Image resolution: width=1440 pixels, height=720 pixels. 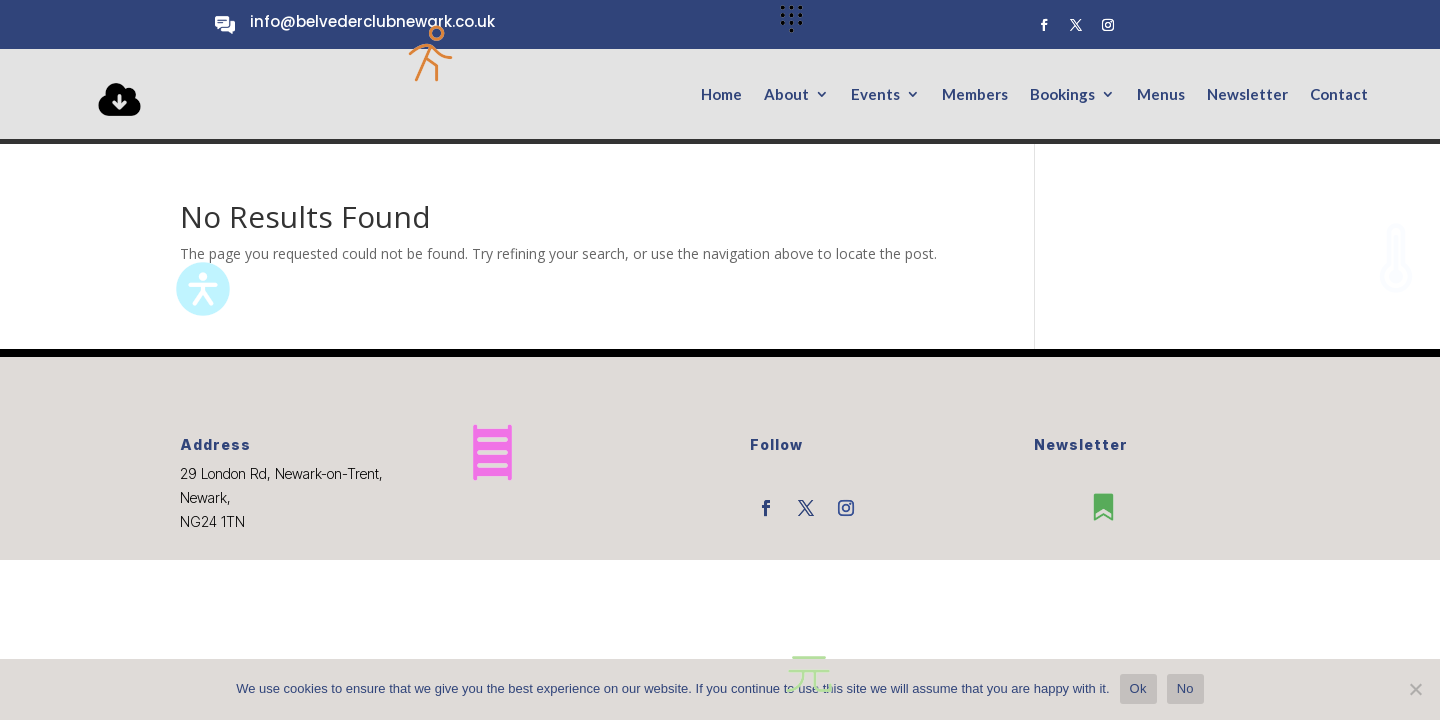 I want to click on open numeric keypad for input, so click(x=791, y=18).